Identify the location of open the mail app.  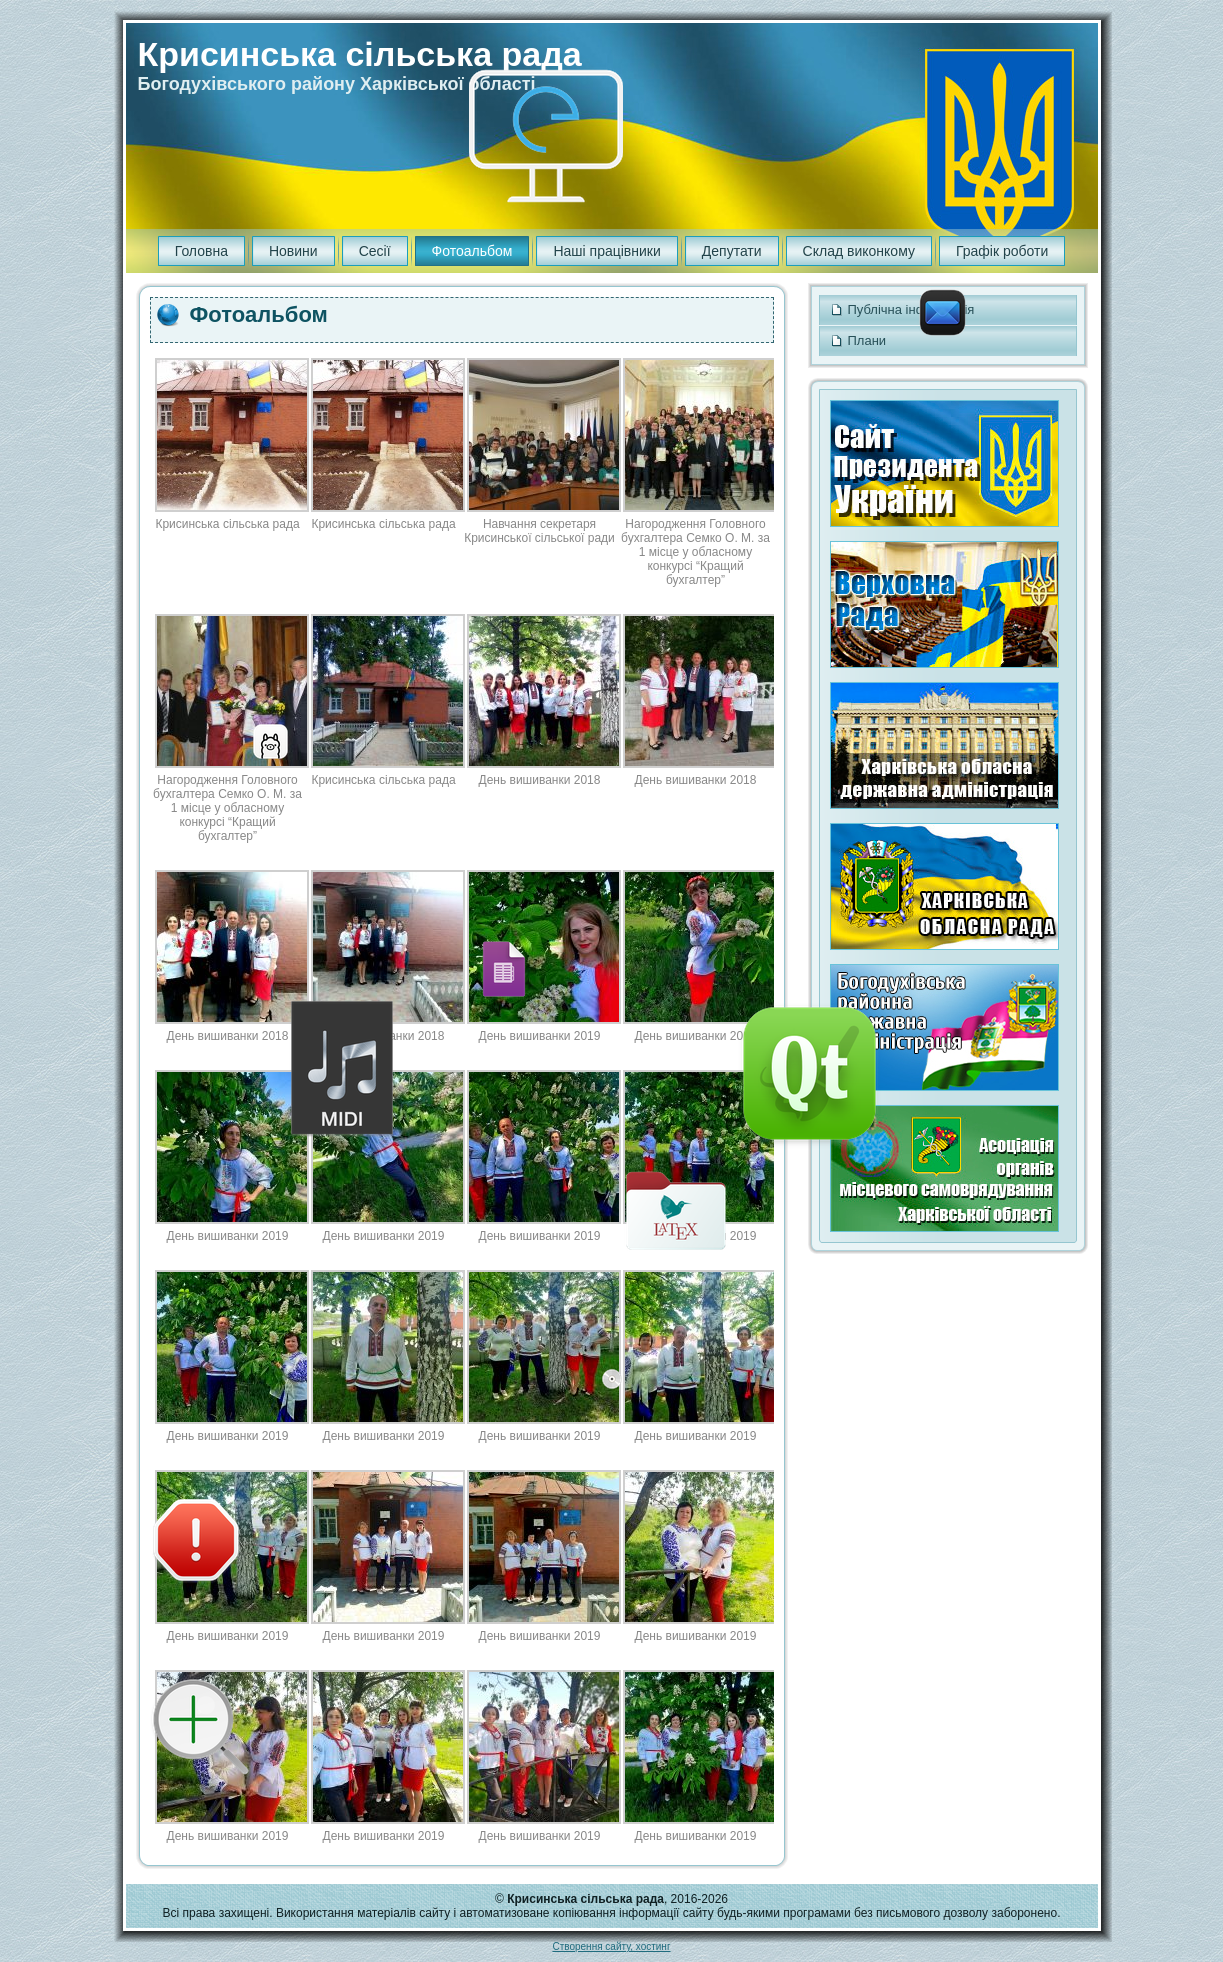
(942, 312).